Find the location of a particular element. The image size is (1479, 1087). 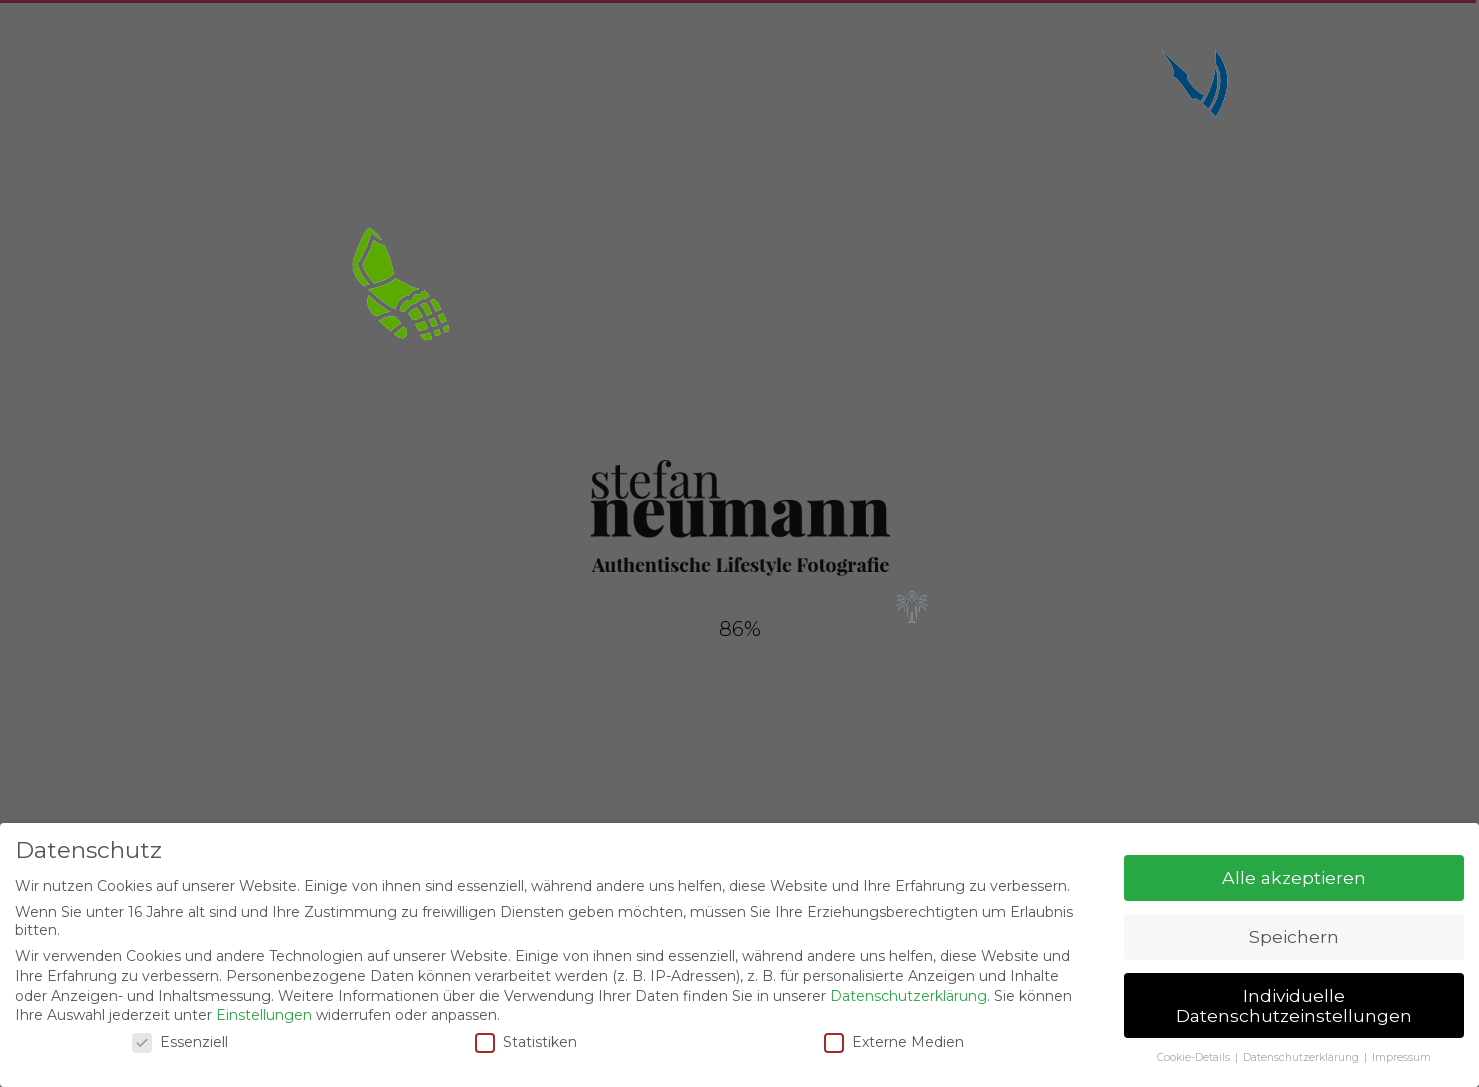

equip armor or gauntlet item is located at coordinates (401, 284).